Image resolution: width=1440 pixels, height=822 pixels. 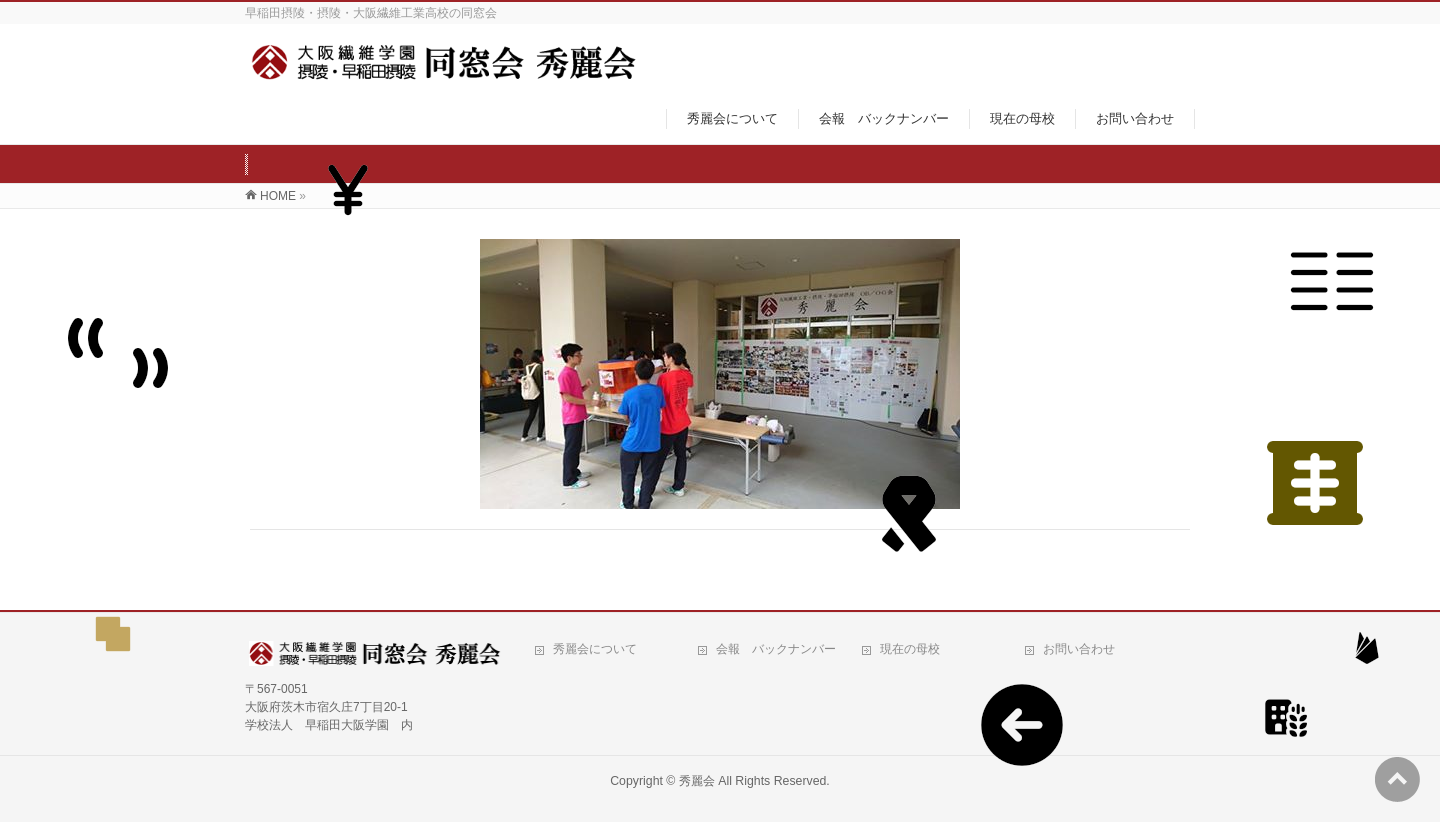 I want to click on switch to multi-column text layout, so click(x=1332, y=283).